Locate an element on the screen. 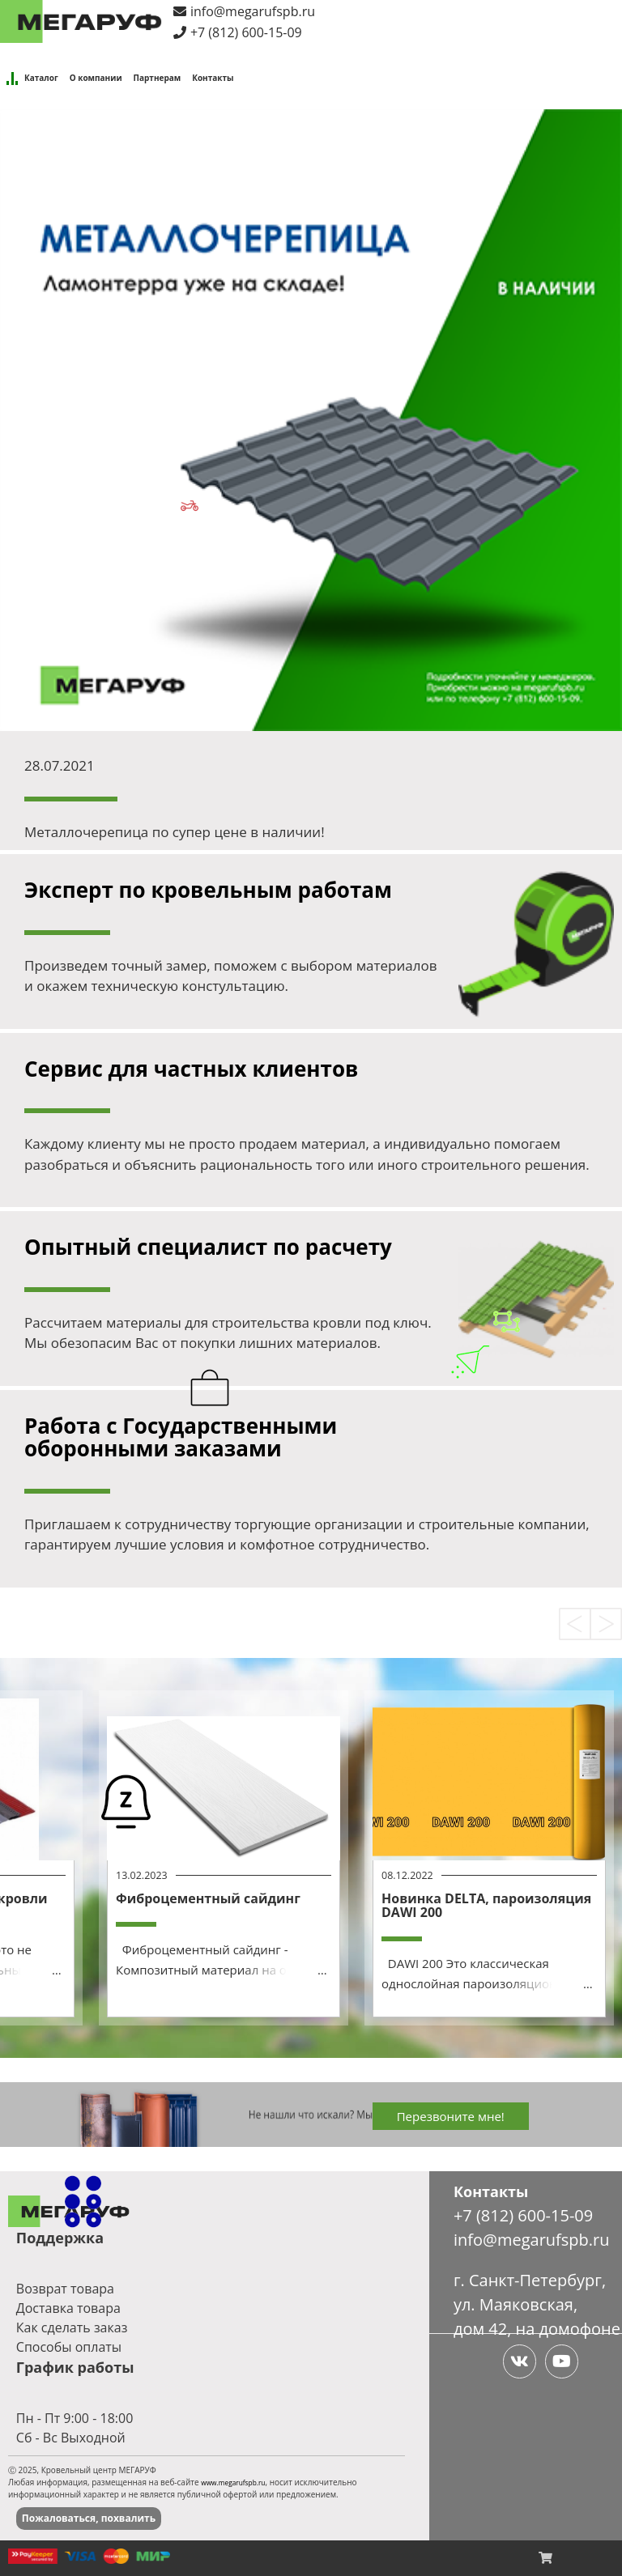 Image resolution: width=622 pixels, height=2576 pixels. select motorcycle as vehicle type is located at coordinates (190, 506).